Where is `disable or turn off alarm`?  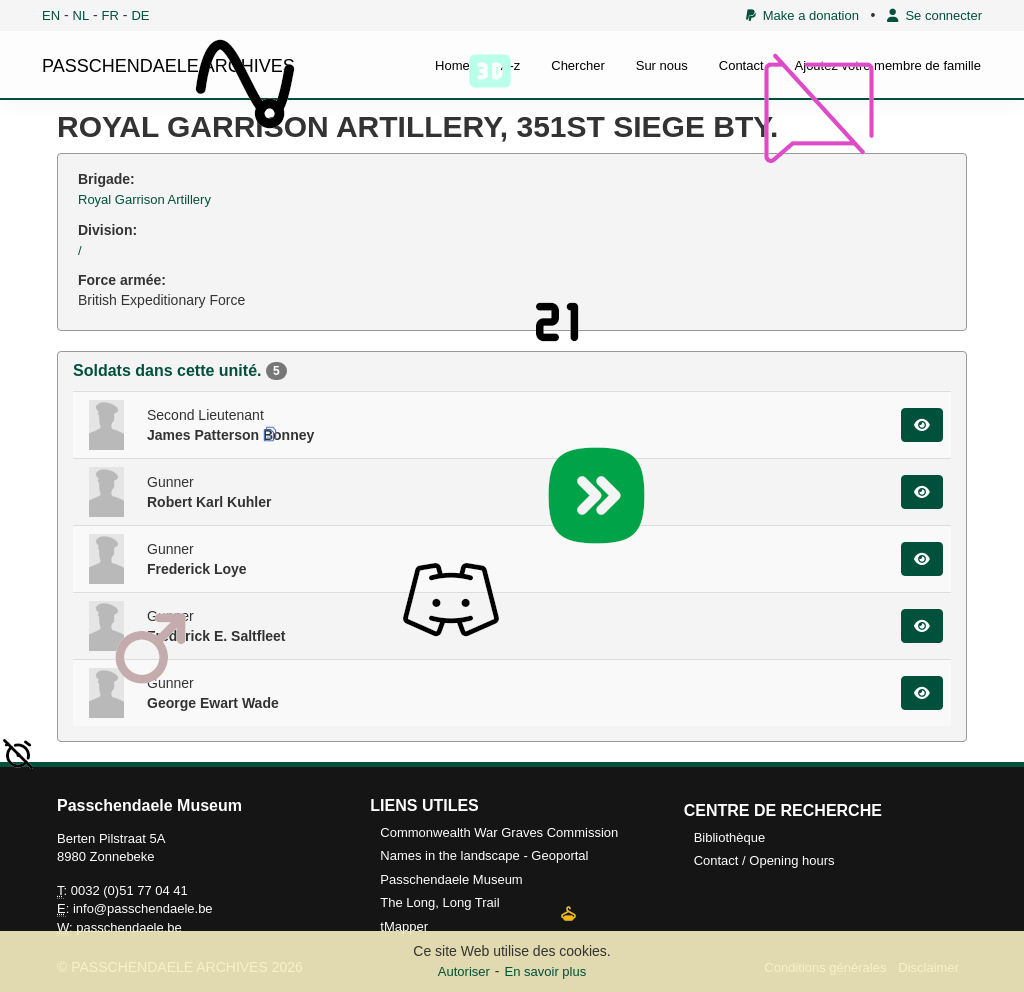
disable or turn off alarm is located at coordinates (18, 754).